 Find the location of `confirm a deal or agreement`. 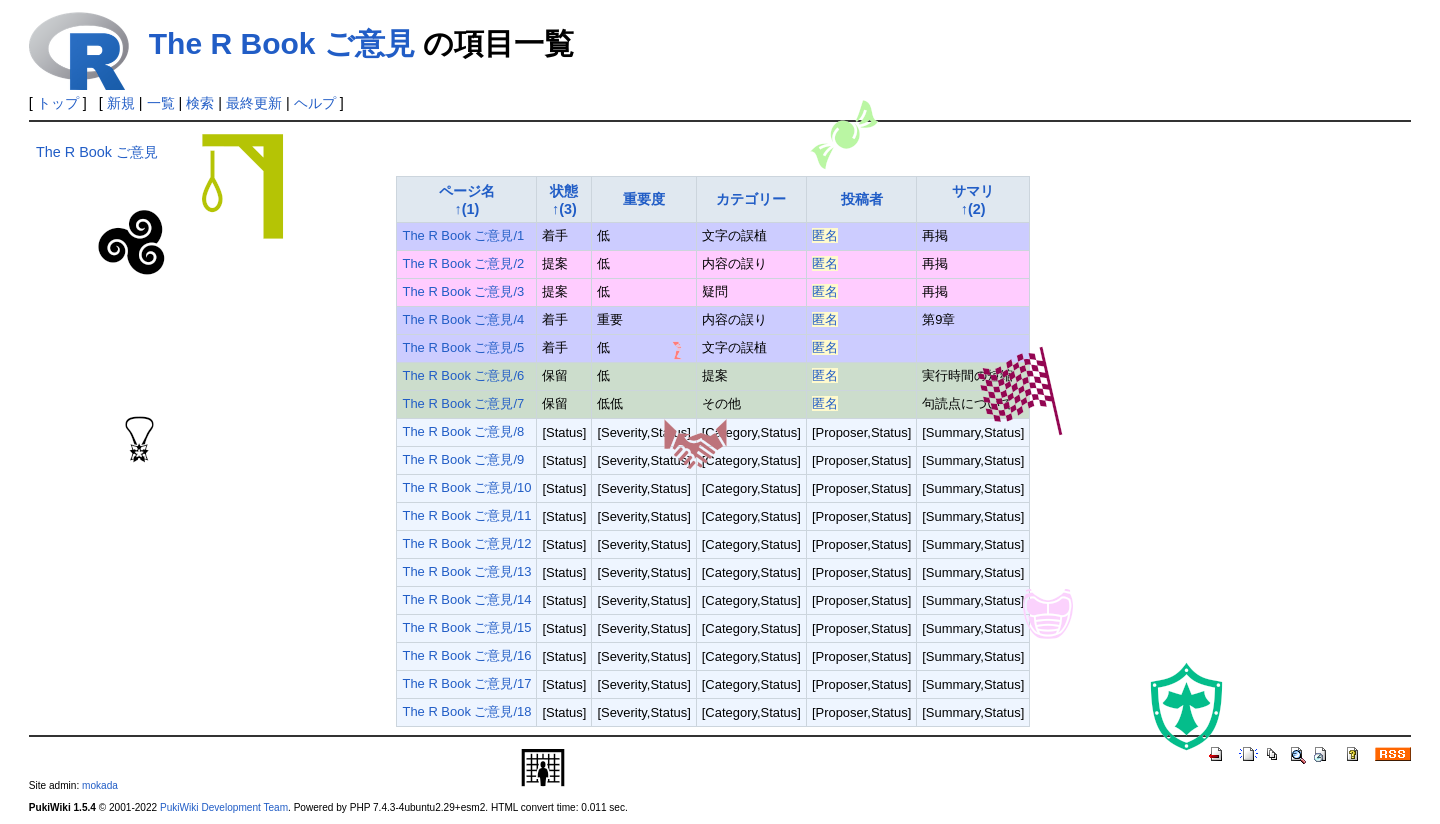

confirm a deal or agreement is located at coordinates (695, 444).